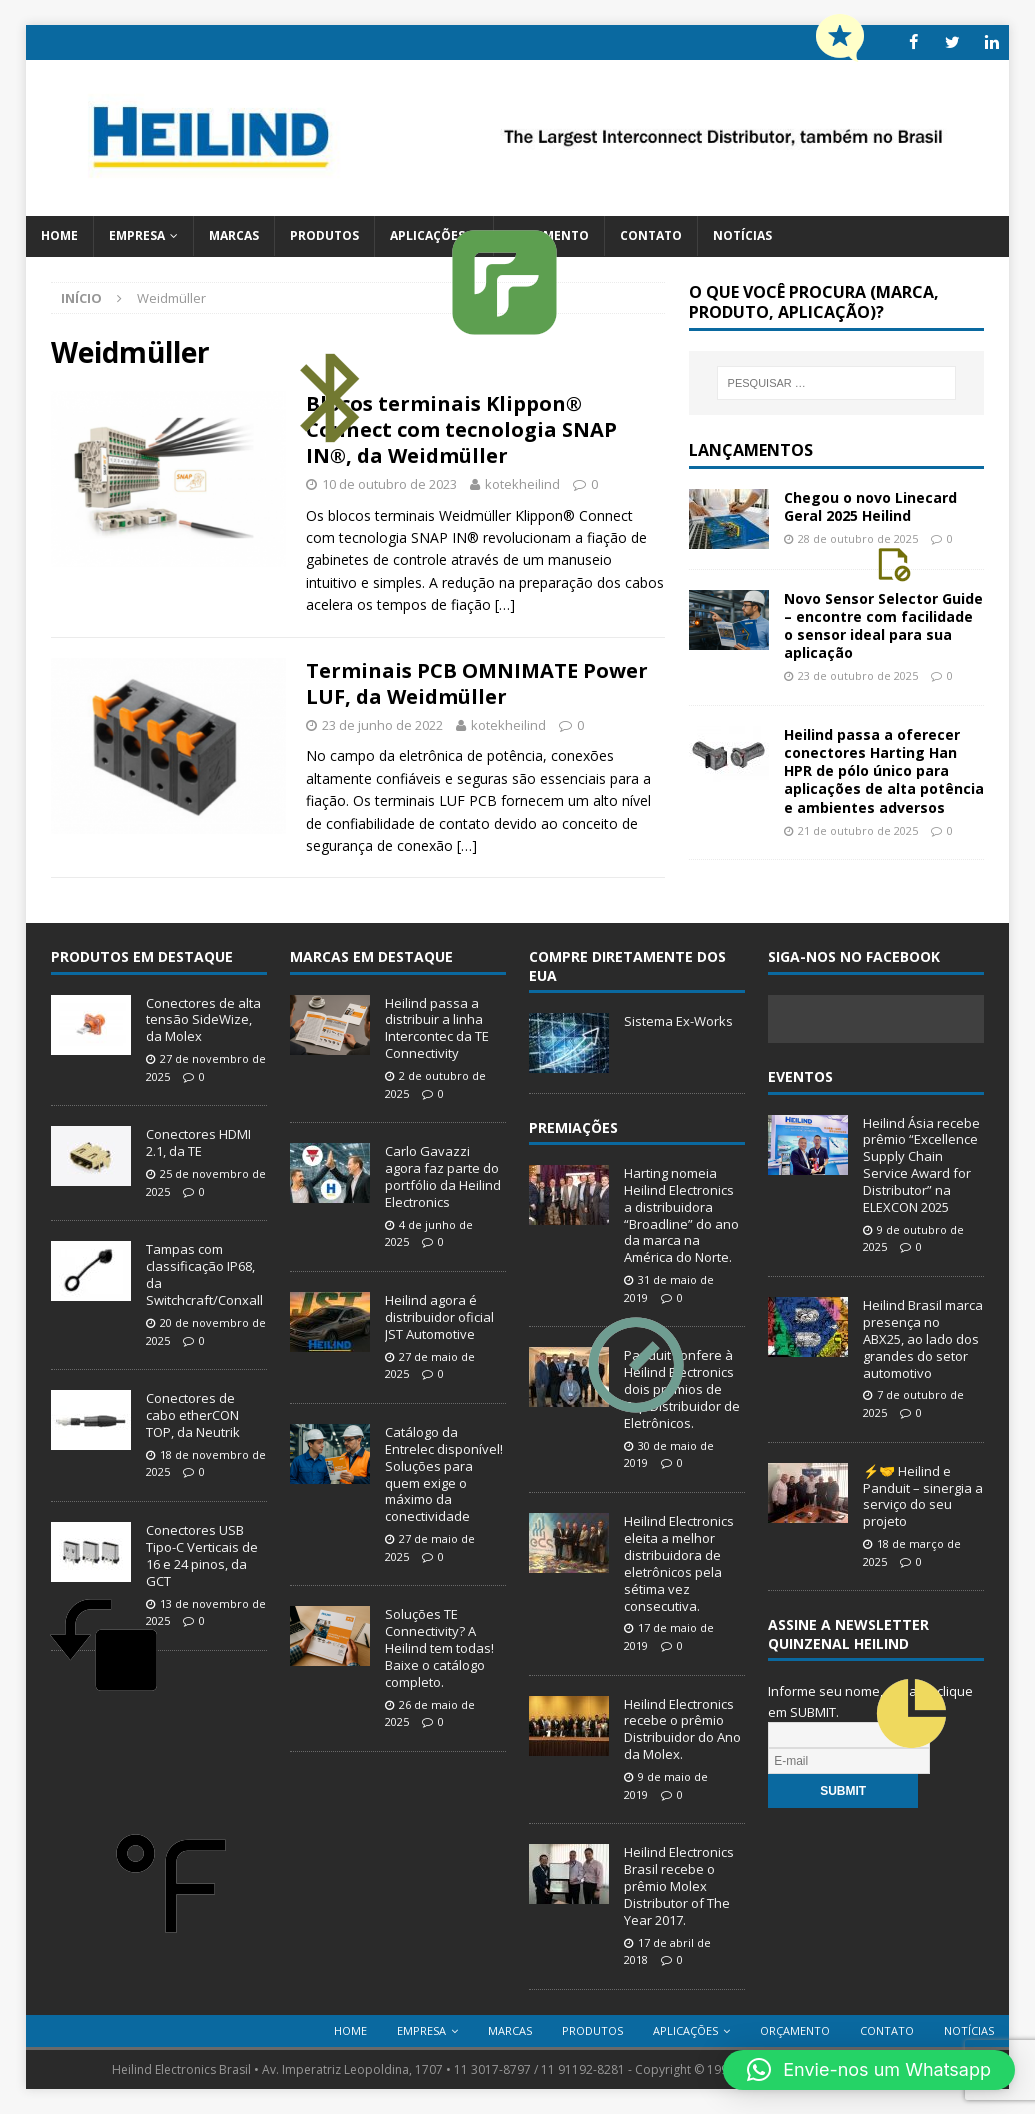 The width and height of the screenshot is (1035, 2114). I want to click on open the Micro.blog app, so click(840, 38).